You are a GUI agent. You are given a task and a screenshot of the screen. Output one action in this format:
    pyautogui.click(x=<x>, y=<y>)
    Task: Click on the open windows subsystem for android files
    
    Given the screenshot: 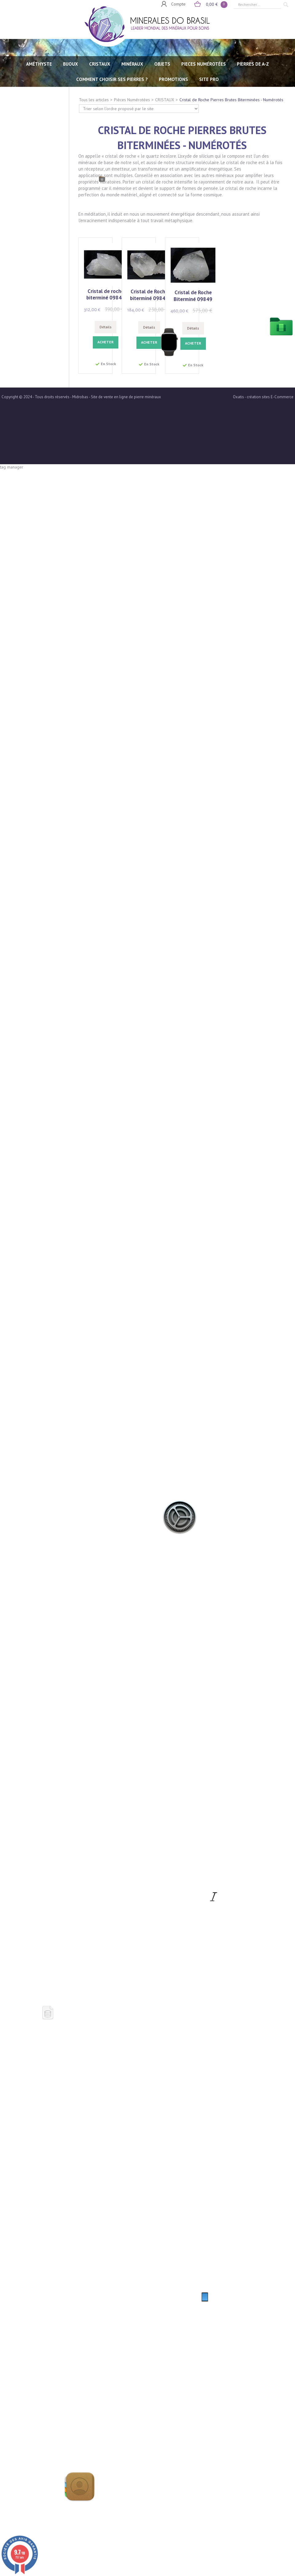 What is the action you would take?
    pyautogui.click(x=281, y=327)
    